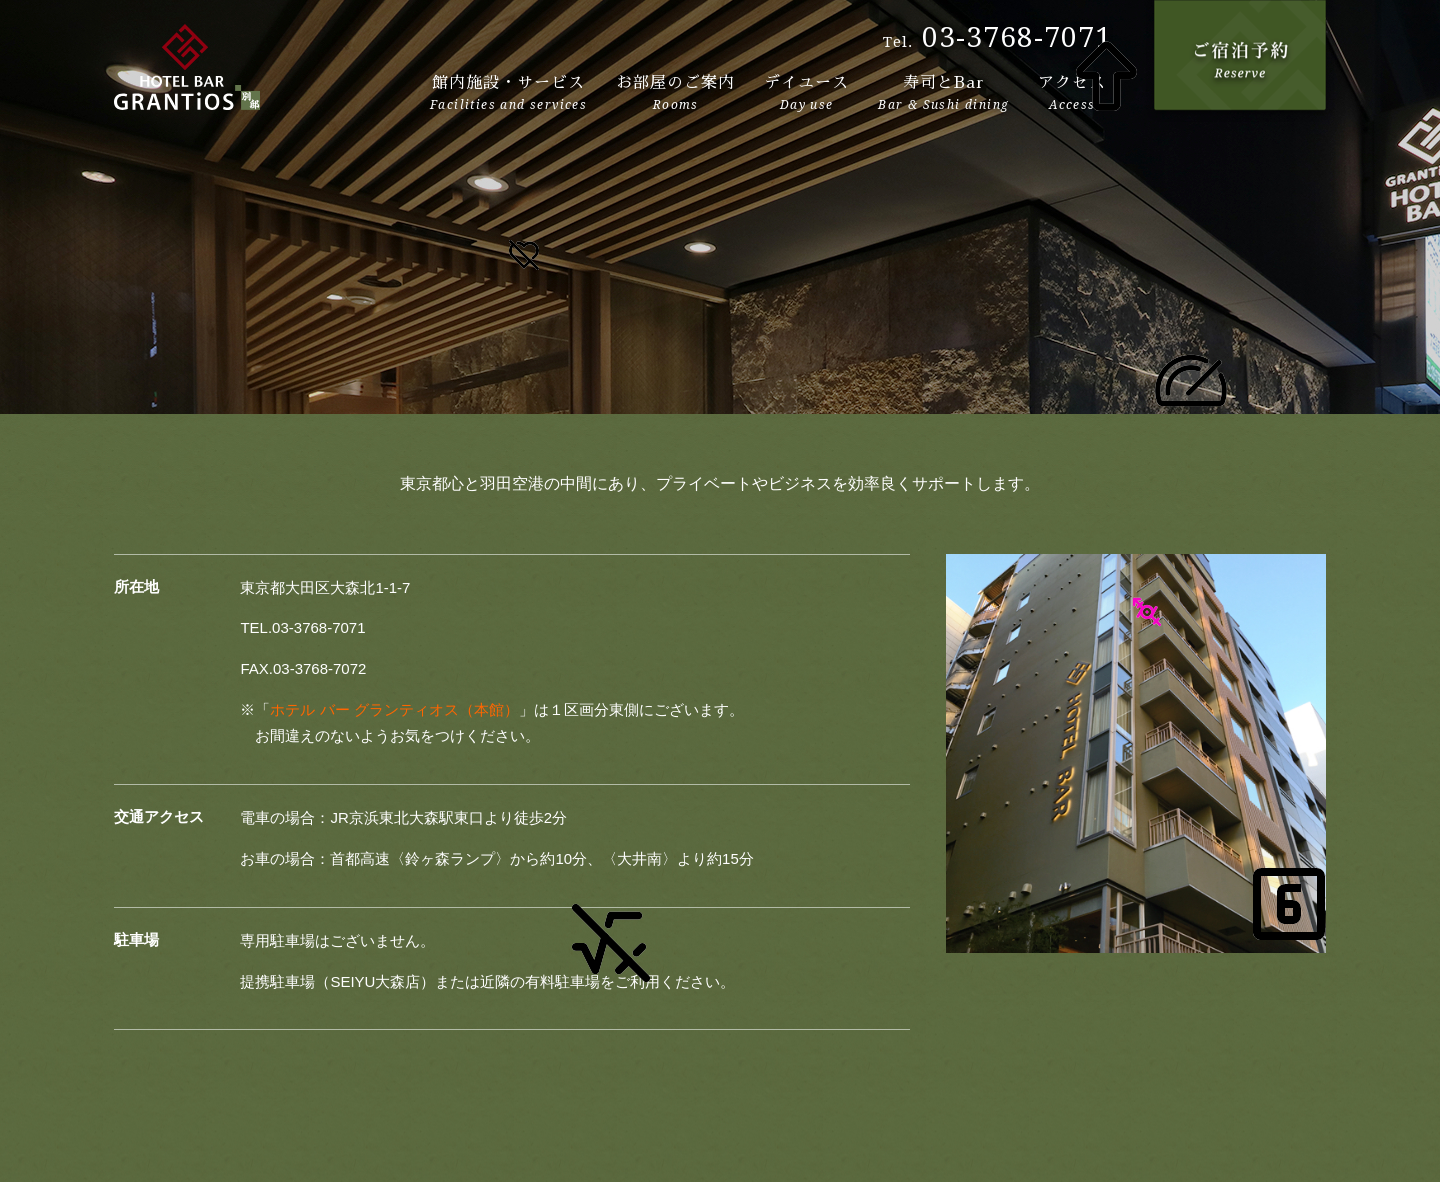  What do you see at coordinates (611, 943) in the screenshot?
I see `disable math mode or calculations` at bounding box center [611, 943].